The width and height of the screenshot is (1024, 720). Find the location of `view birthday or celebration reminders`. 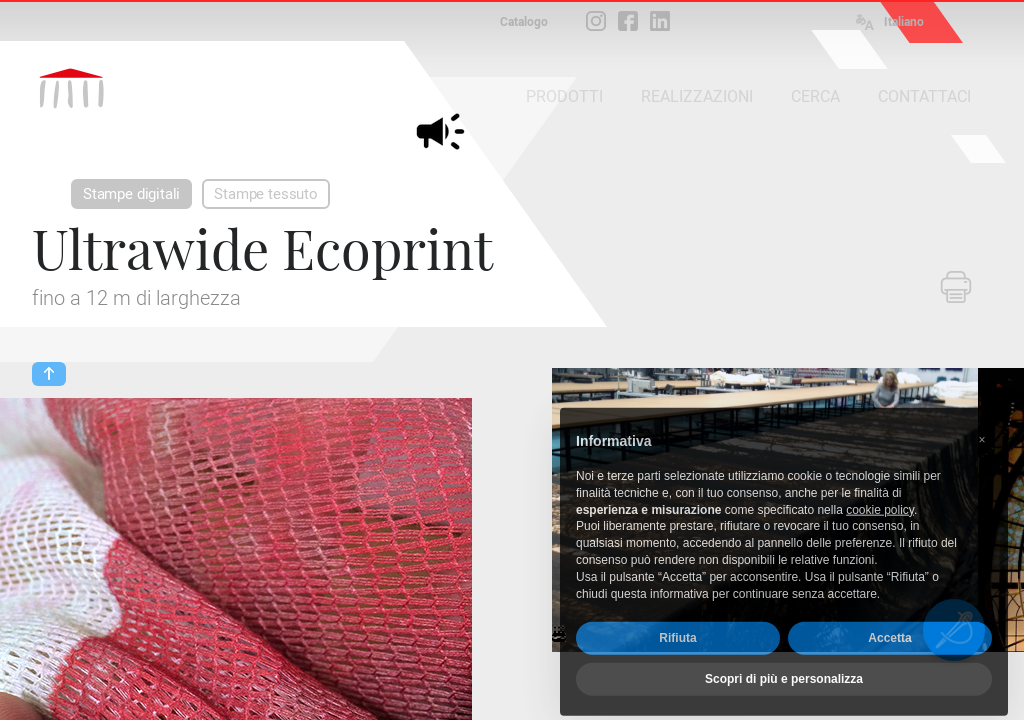

view birthday or celebration reminders is located at coordinates (559, 634).